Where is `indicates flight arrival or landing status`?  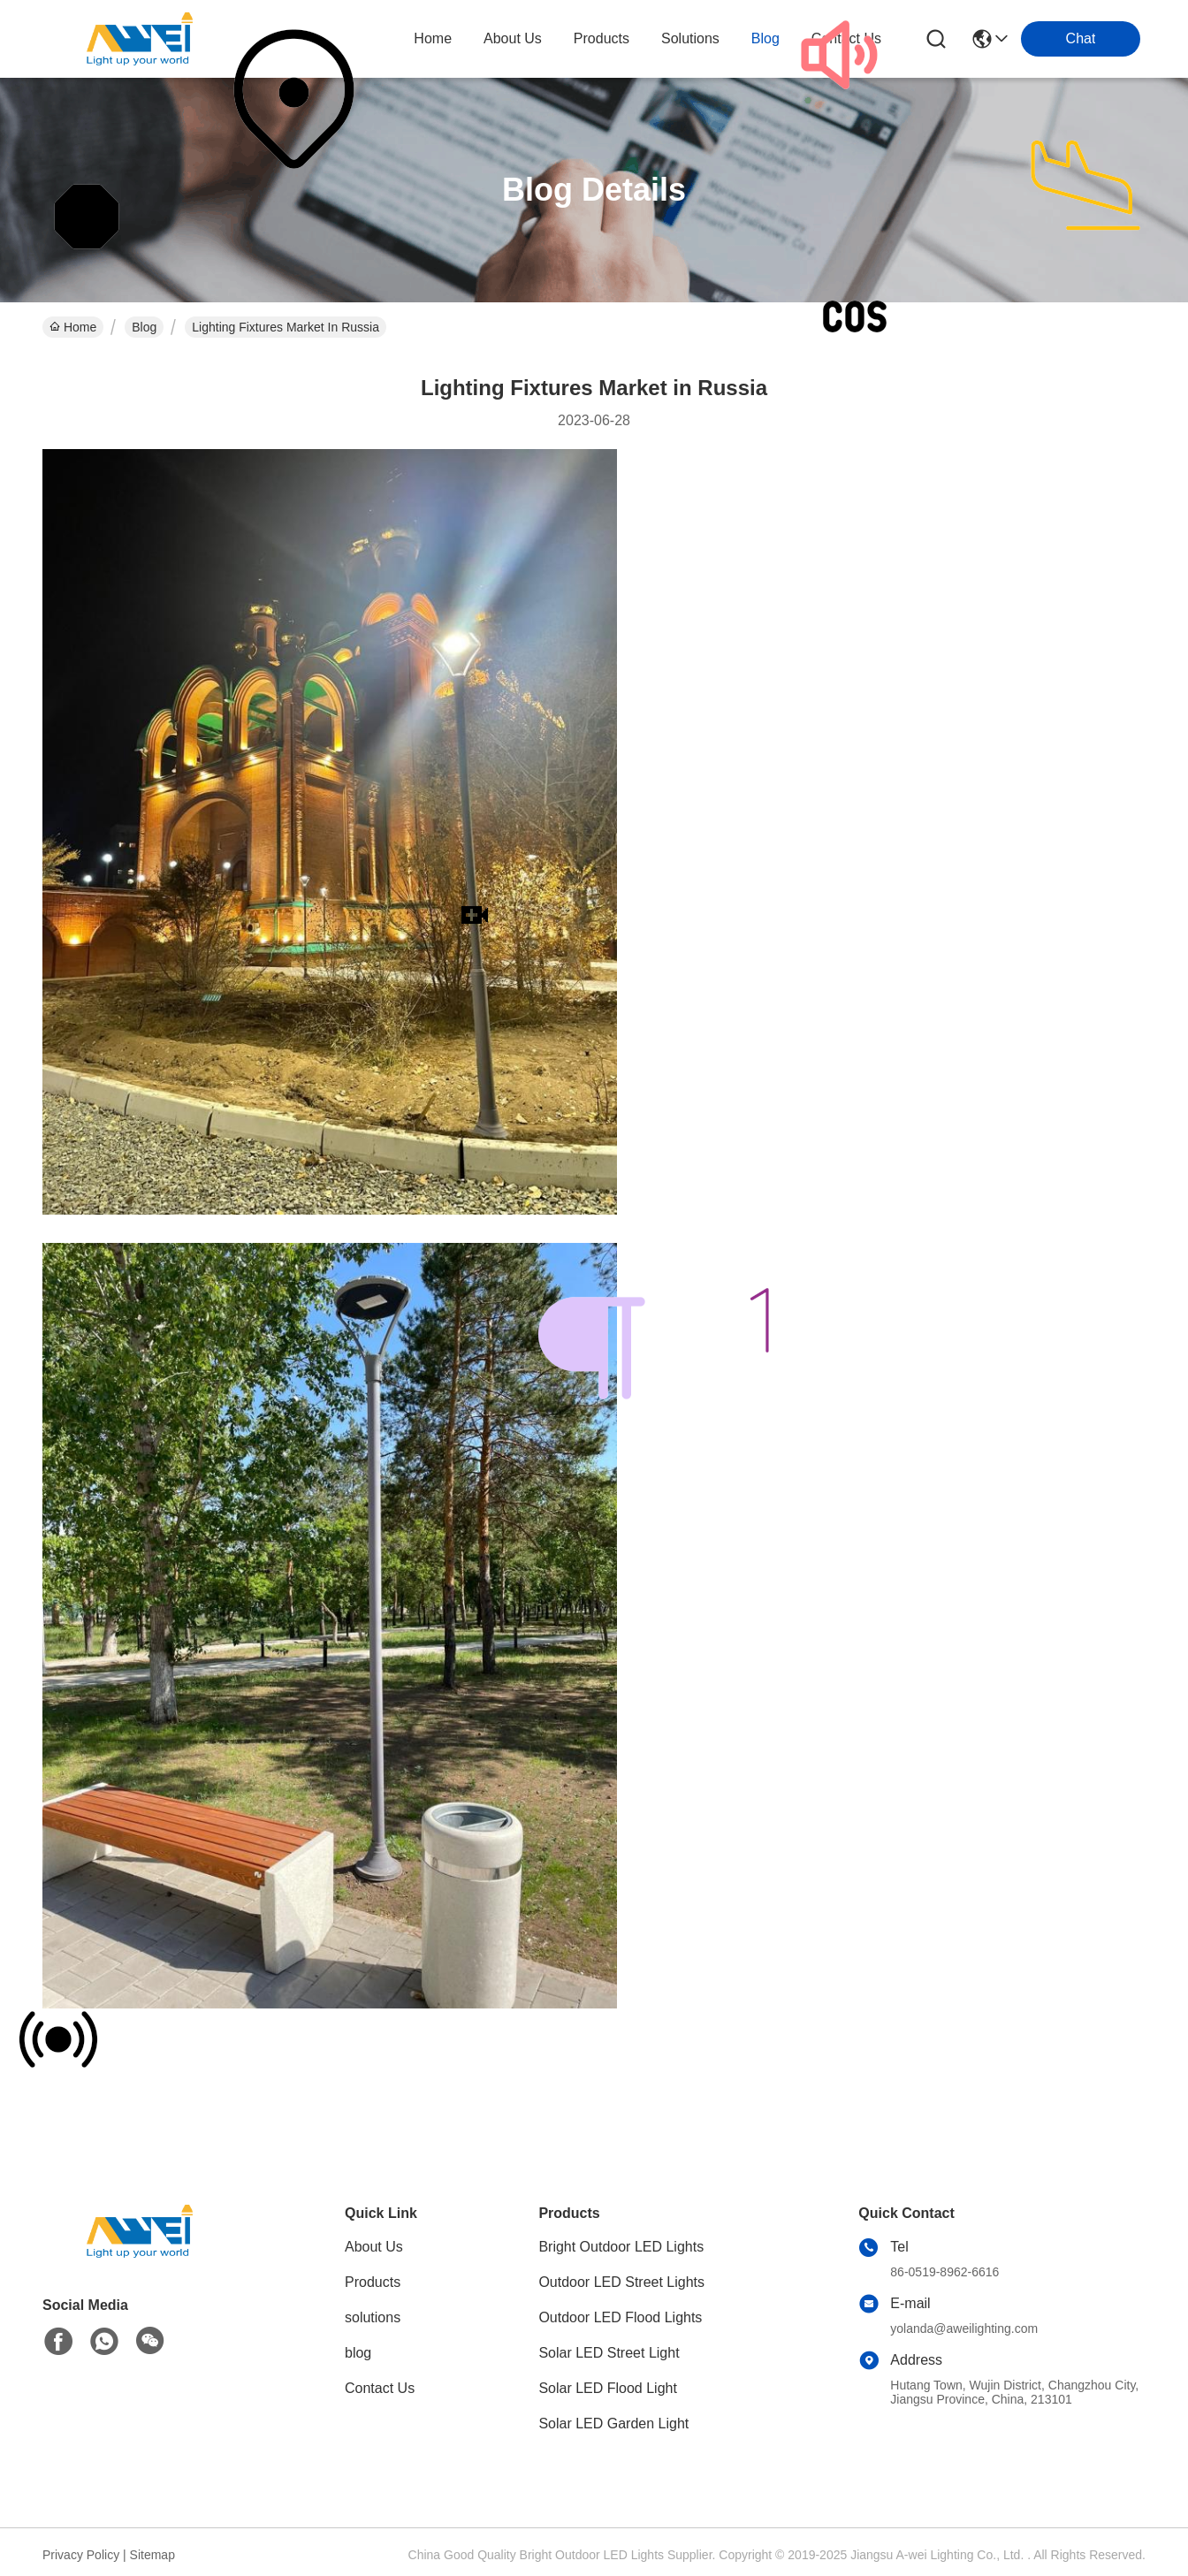
indicates flight arrival or landing status is located at coordinates (1079, 185).